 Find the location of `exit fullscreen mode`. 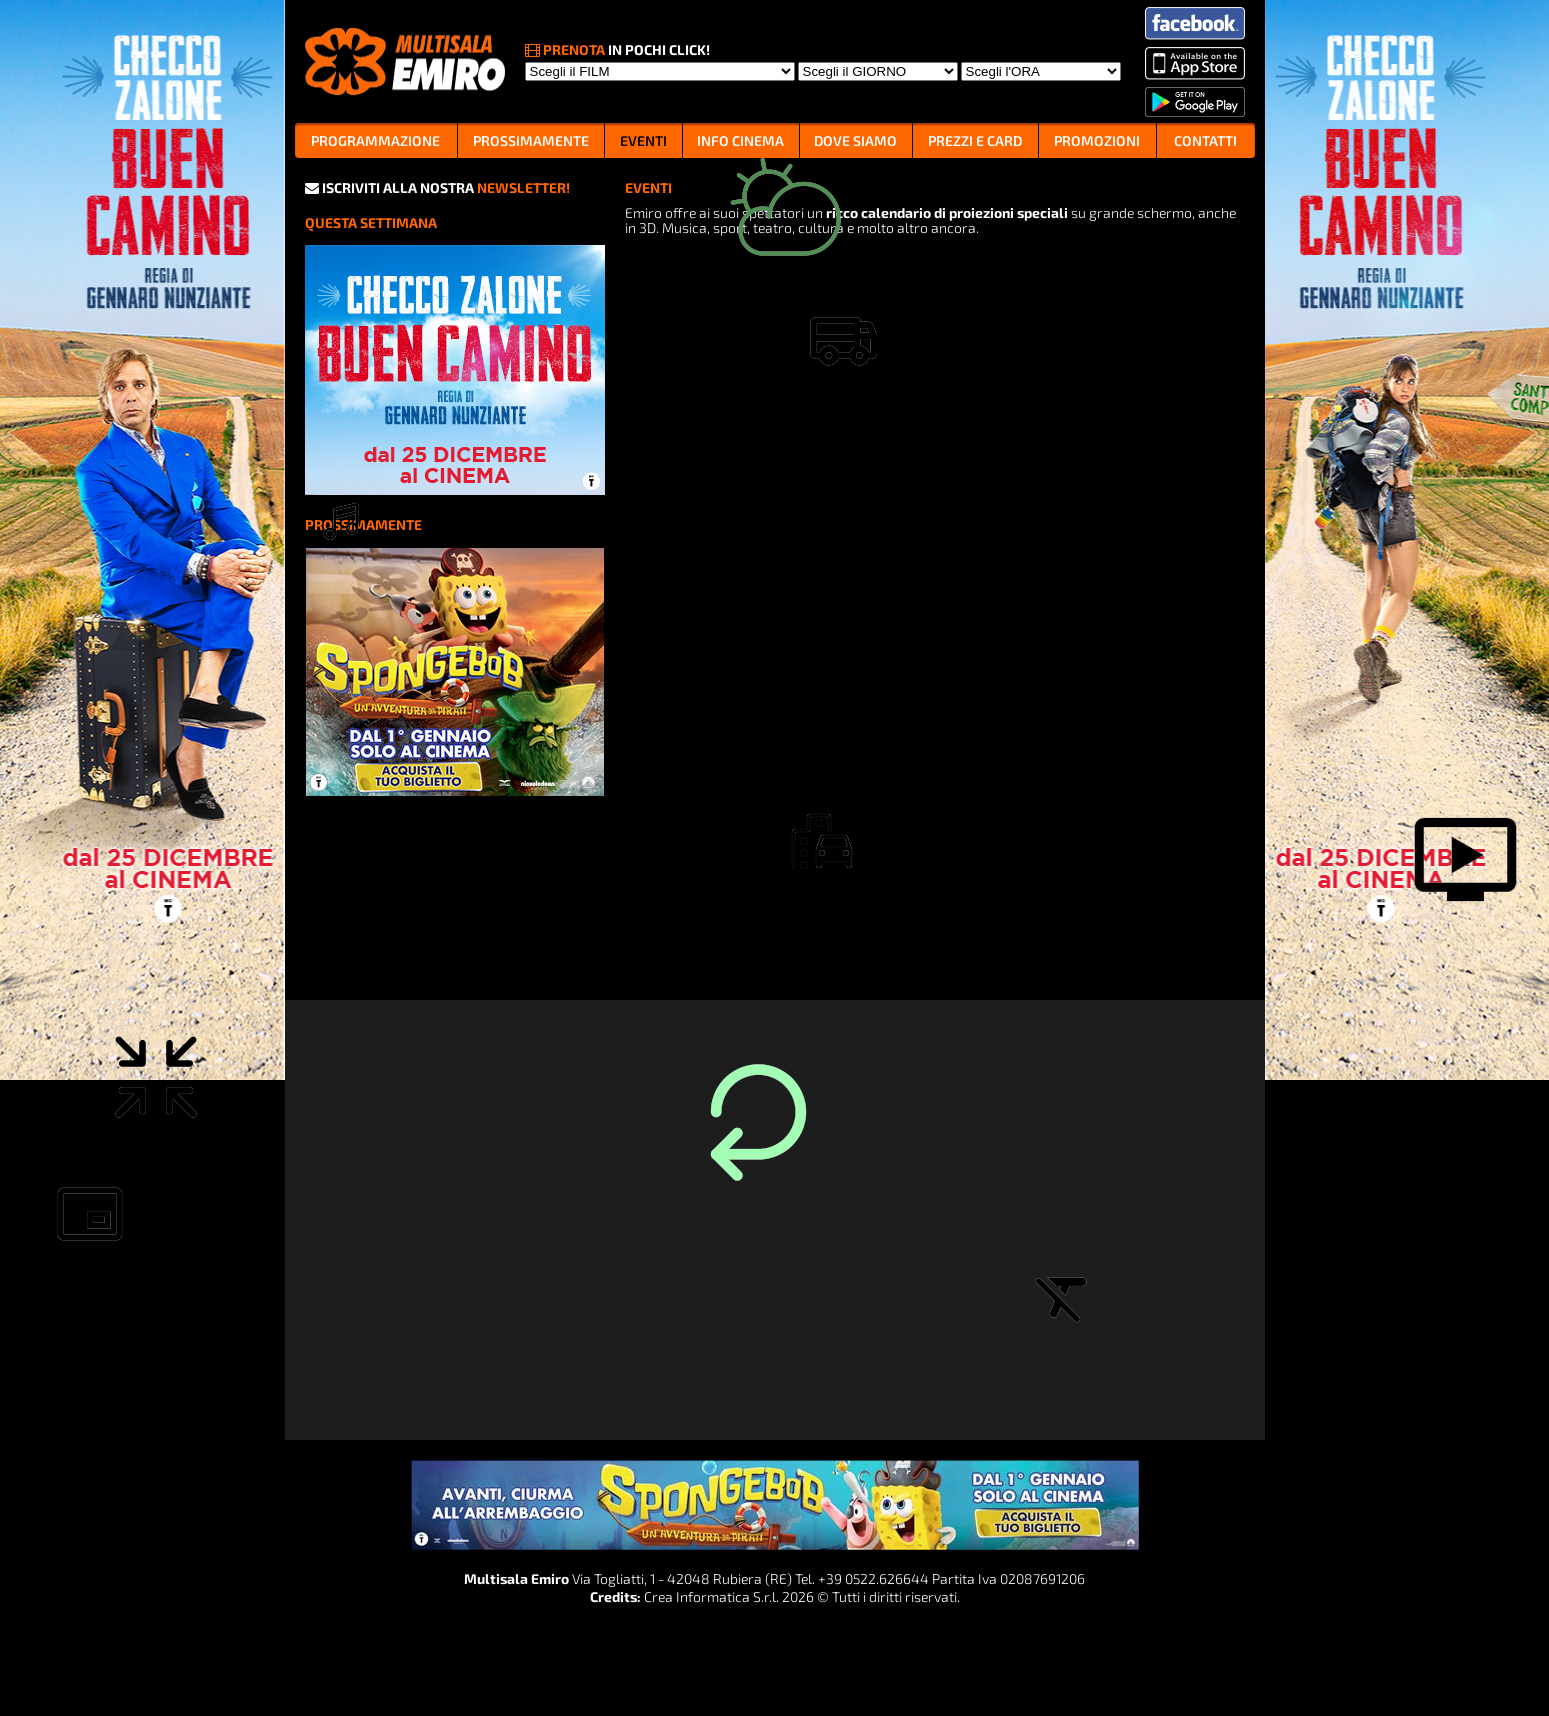

exit fullscreen mode is located at coordinates (156, 1077).